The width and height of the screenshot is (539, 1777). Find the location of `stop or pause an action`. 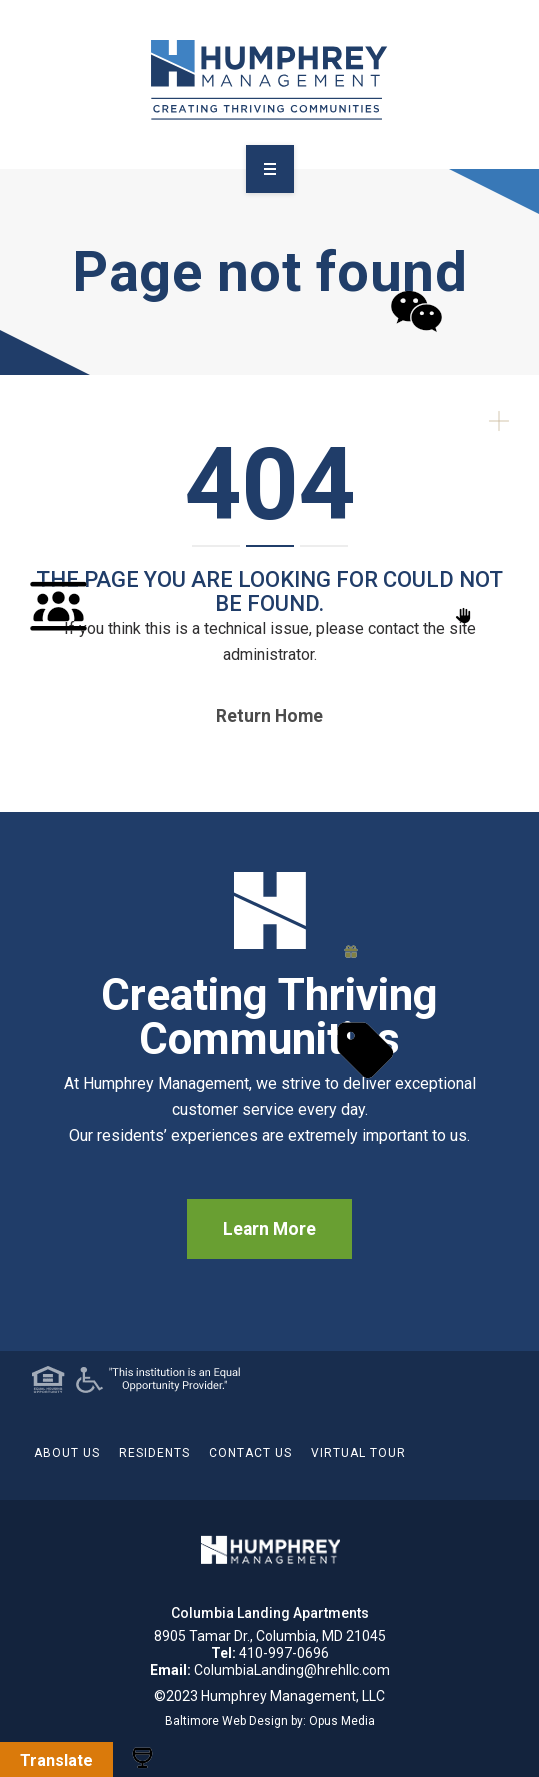

stop or pause an action is located at coordinates (463, 615).